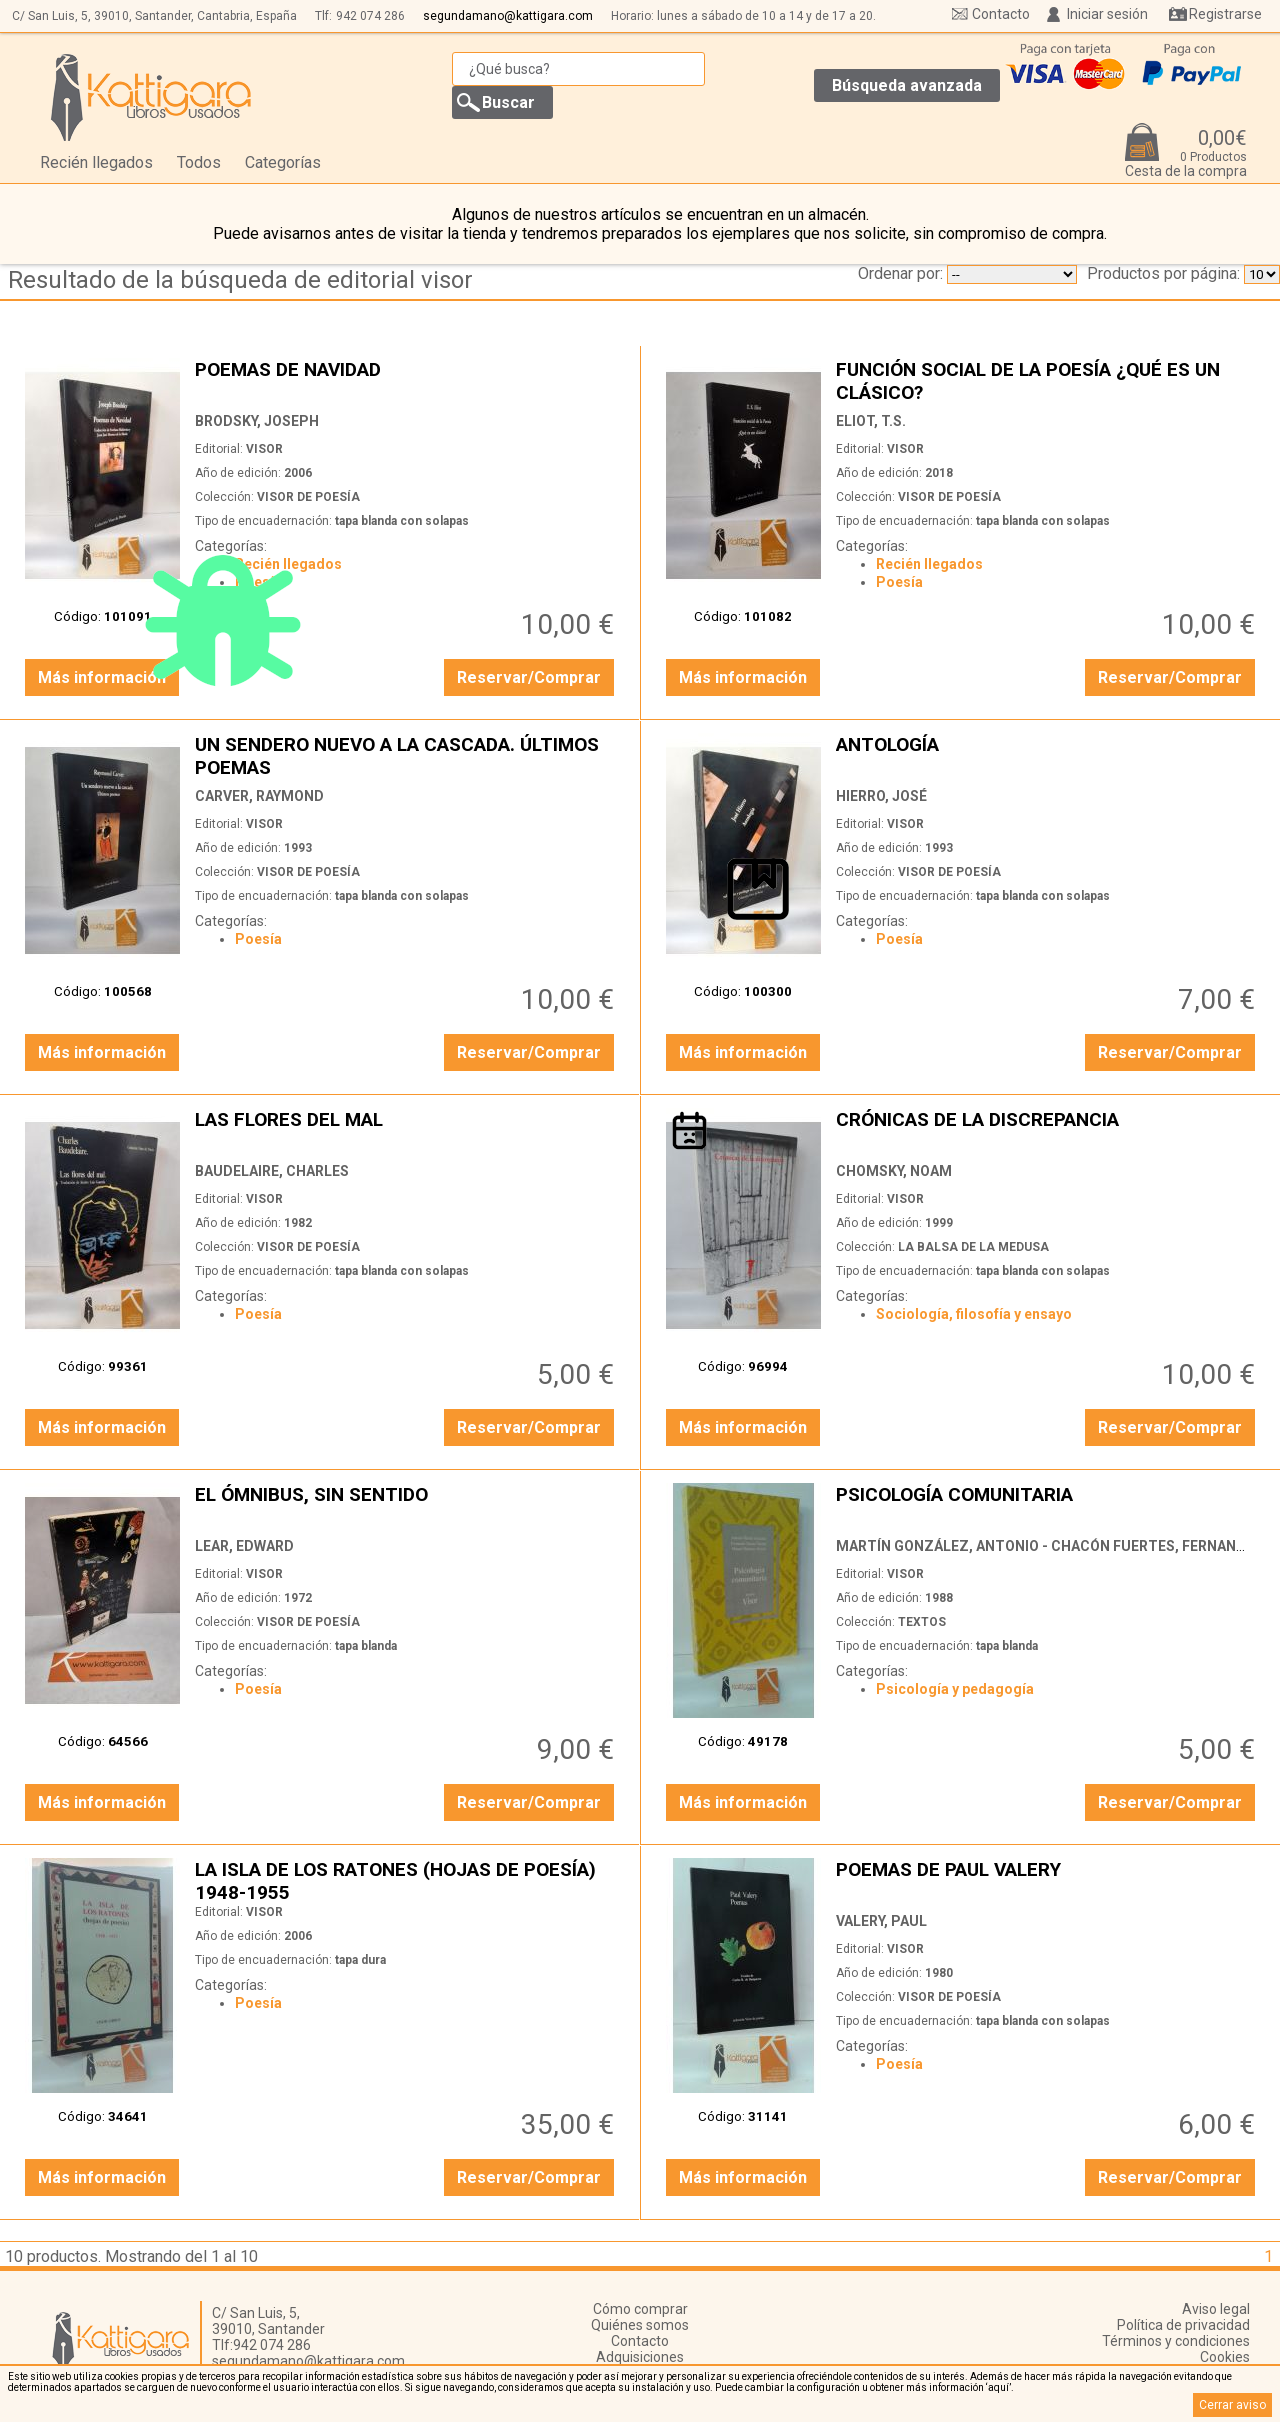 This screenshot has width=1280, height=2422. What do you see at coordinates (758, 889) in the screenshot?
I see `view your music album collection` at bounding box center [758, 889].